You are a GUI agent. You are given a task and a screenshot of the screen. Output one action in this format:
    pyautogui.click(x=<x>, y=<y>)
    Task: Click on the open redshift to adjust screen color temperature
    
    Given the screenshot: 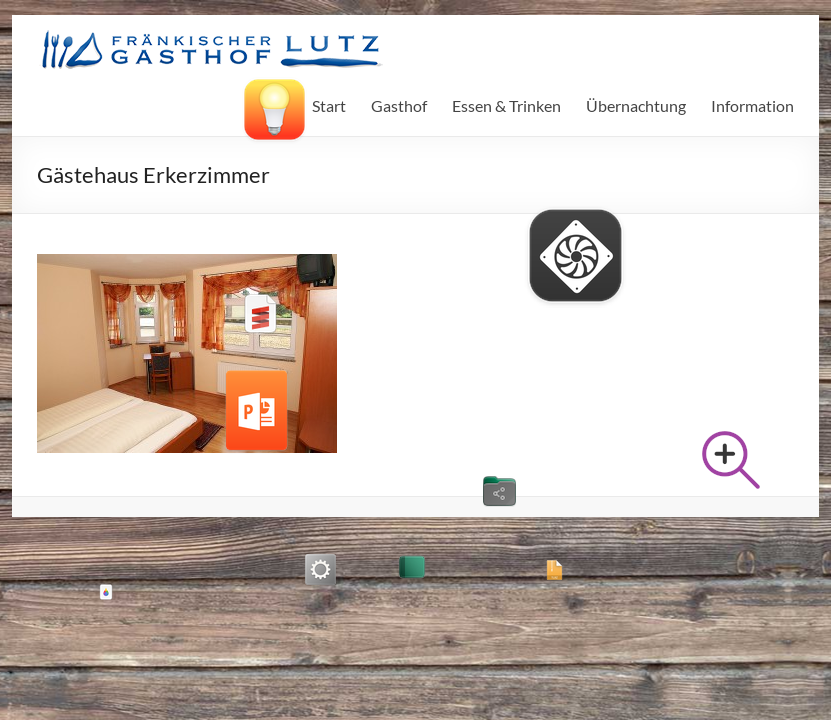 What is the action you would take?
    pyautogui.click(x=274, y=109)
    